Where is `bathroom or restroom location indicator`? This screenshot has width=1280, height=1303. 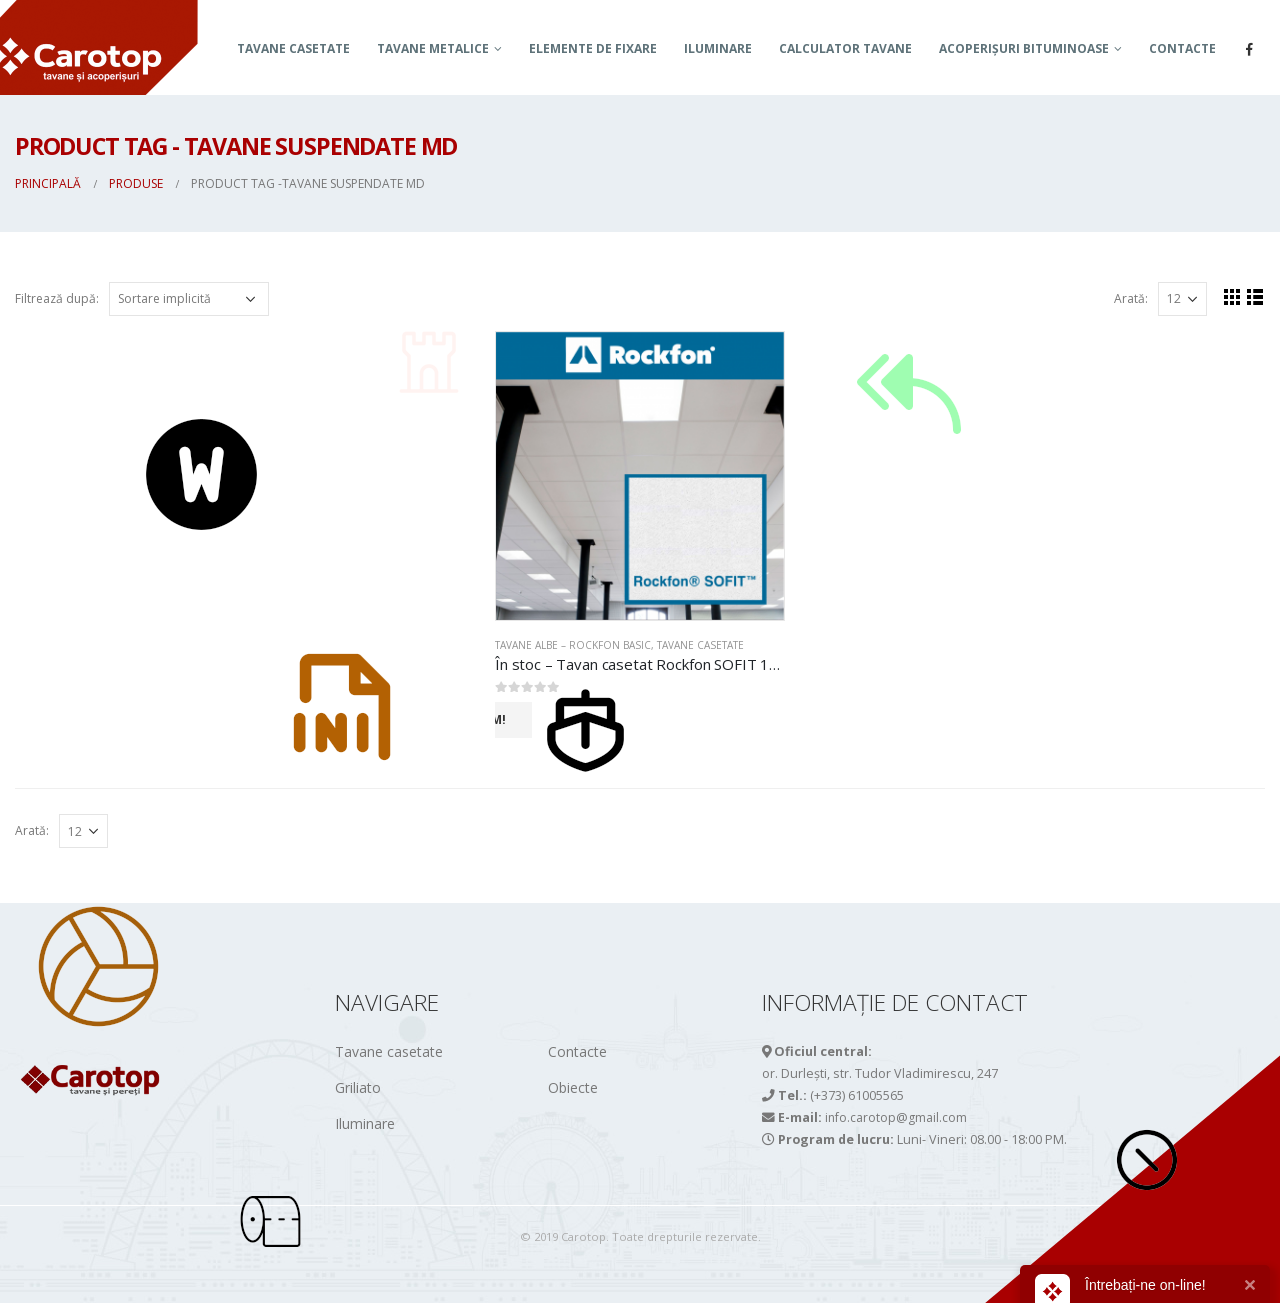 bathroom or restroom location indicator is located at coordinates (270, 1221).